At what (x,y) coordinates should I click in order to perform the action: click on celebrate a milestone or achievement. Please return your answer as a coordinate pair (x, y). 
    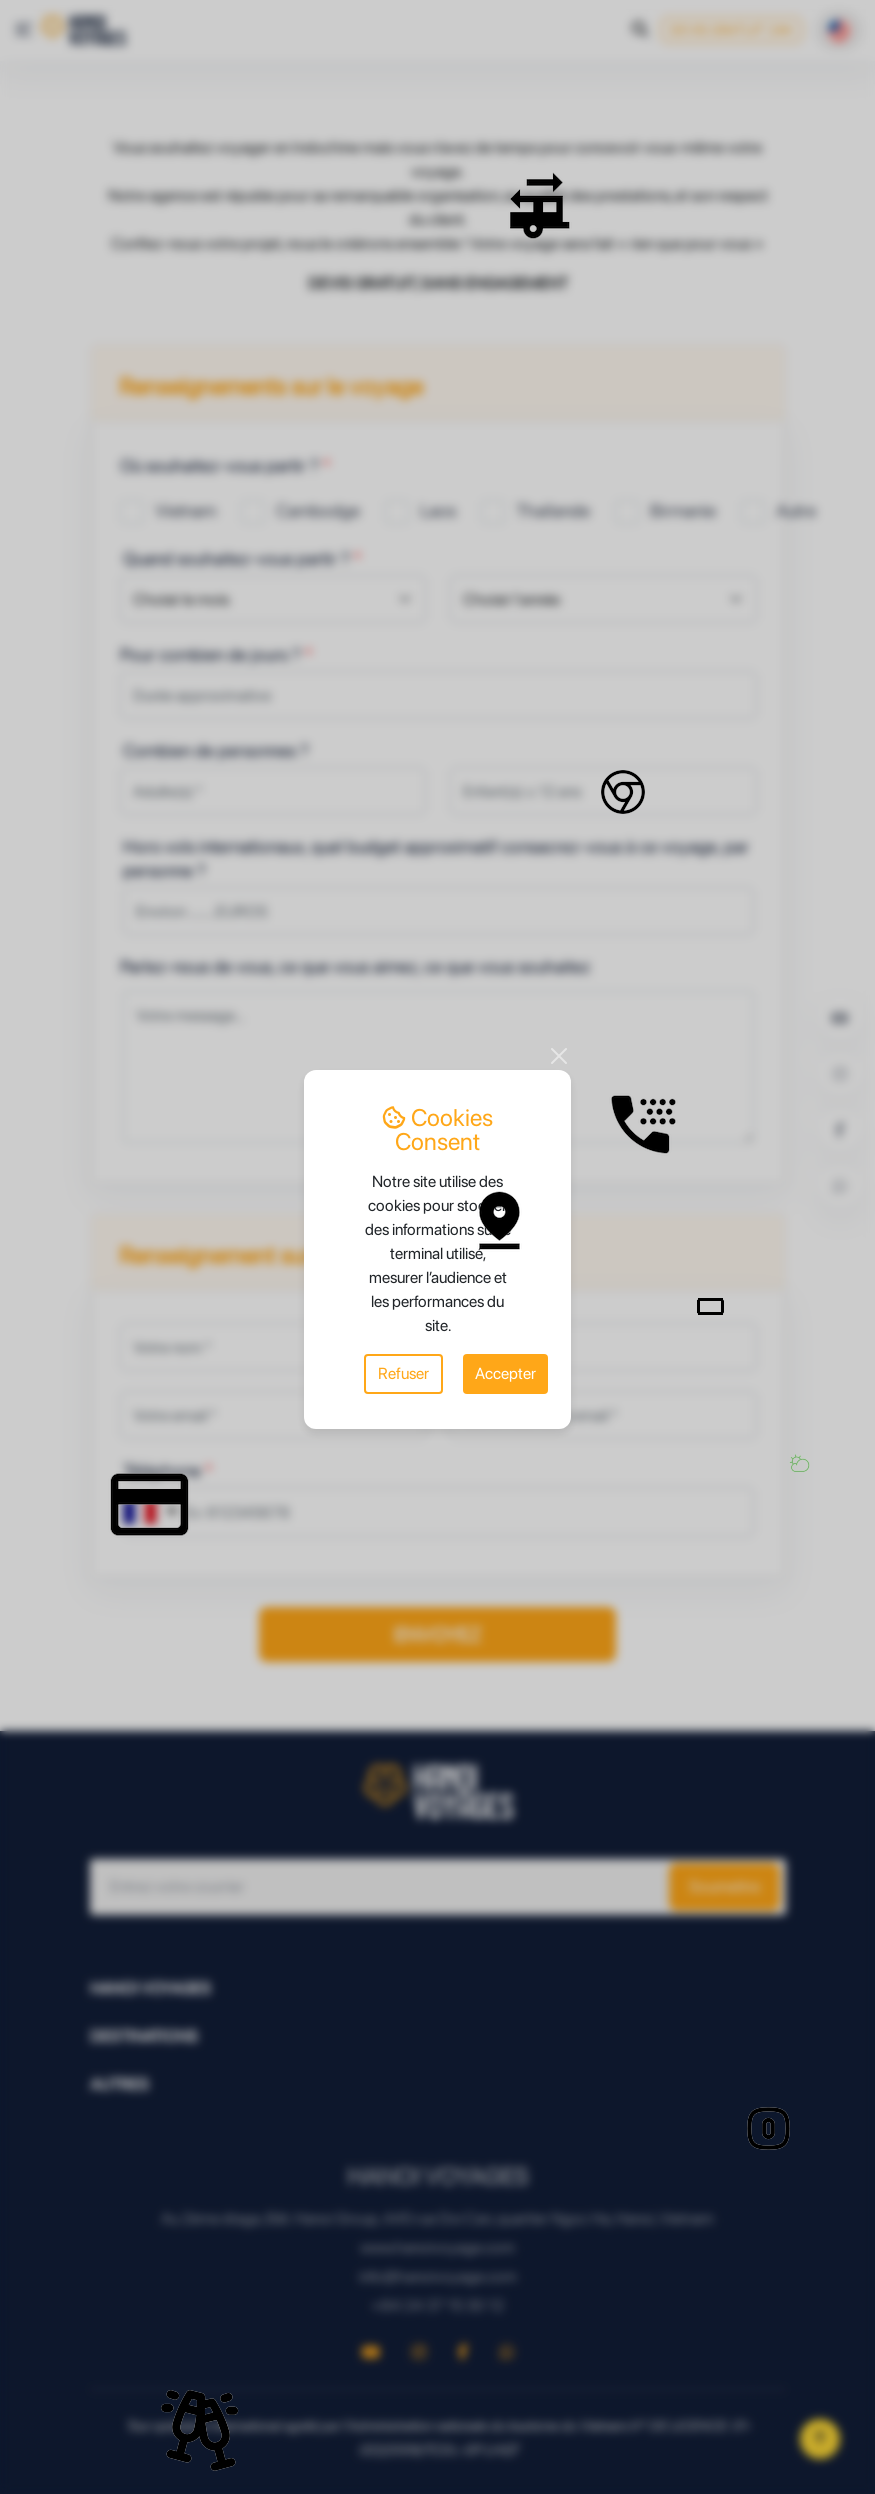
    Looking at the image, I should click on (201, 2430).